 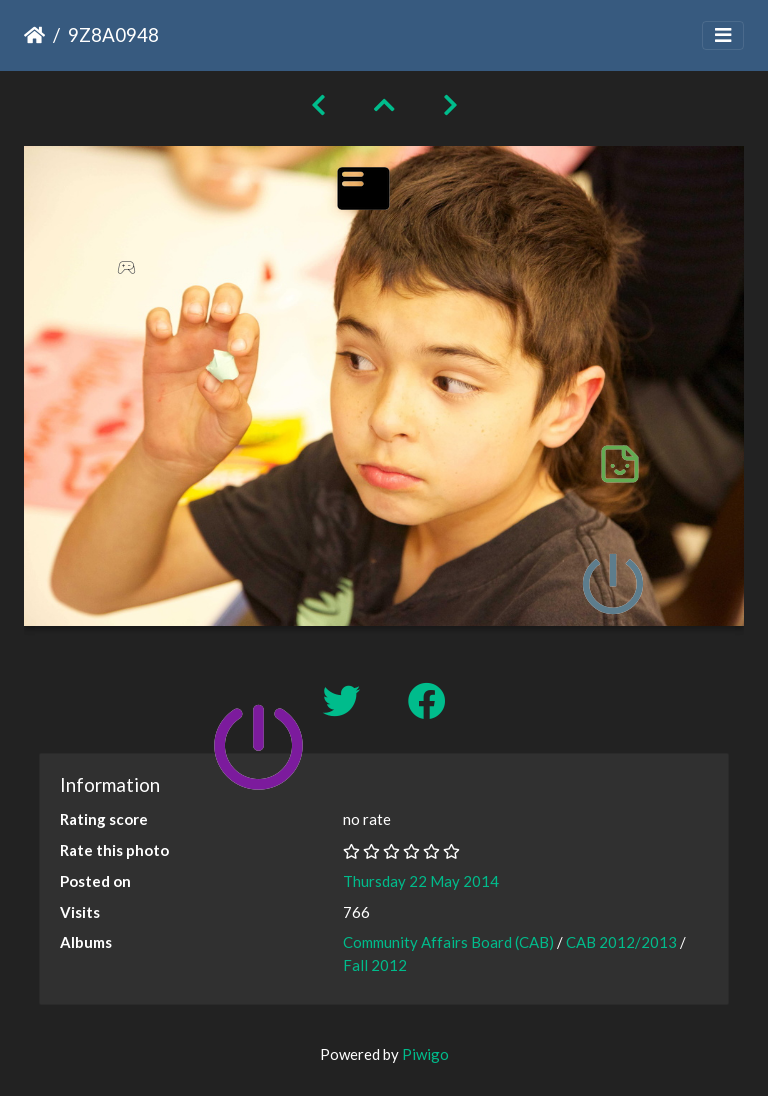 I want to click on turn device on or off, so click(x=258, y=745).